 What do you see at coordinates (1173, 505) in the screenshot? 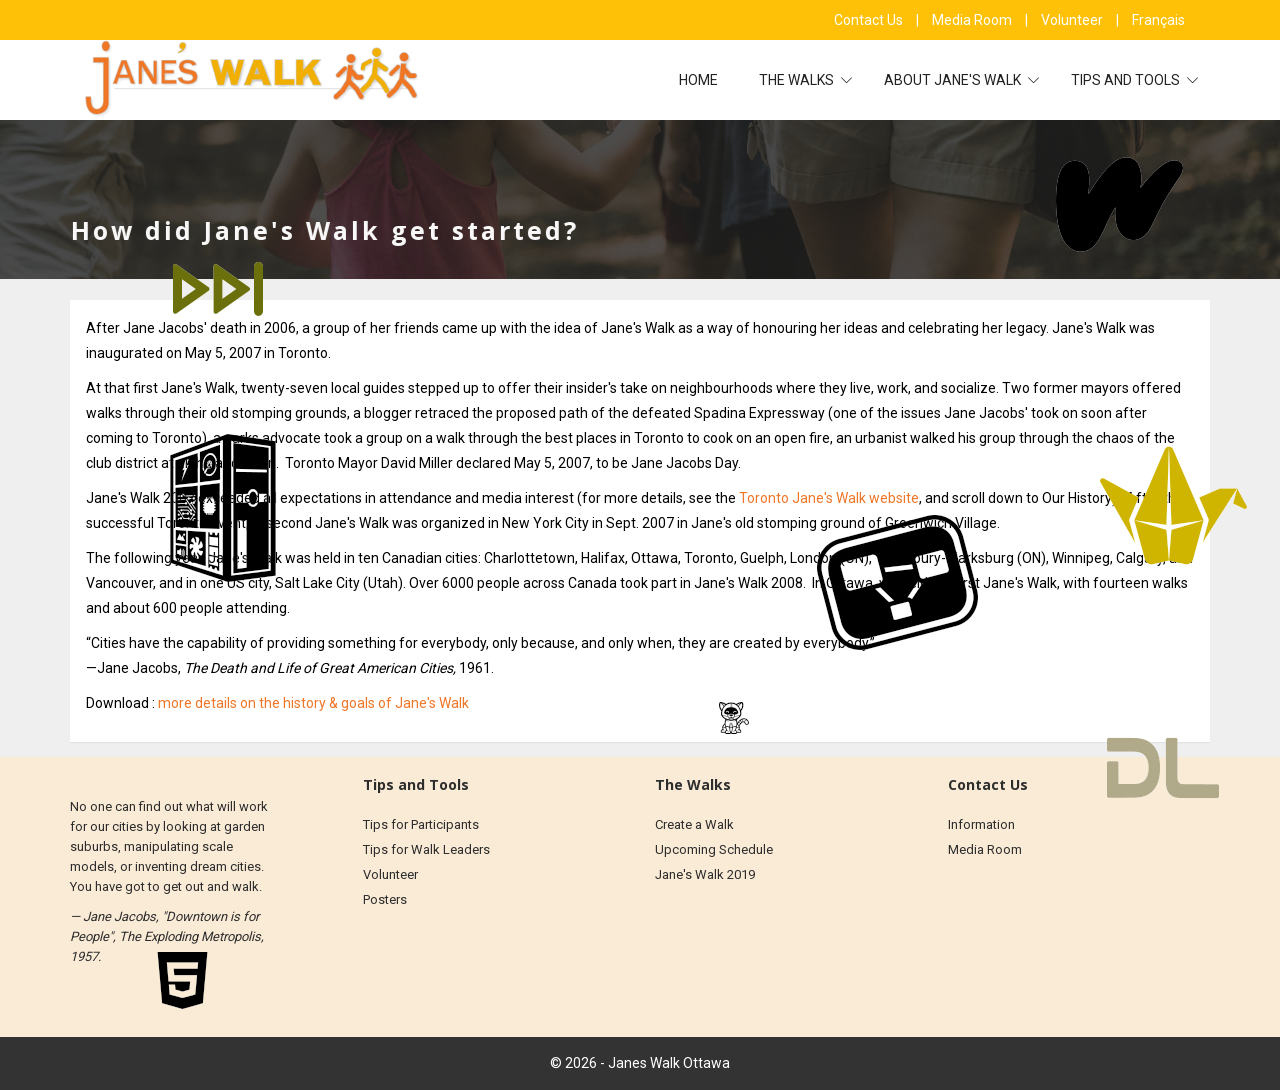
I see `open padlet app` at bounding box center [1173, 505].